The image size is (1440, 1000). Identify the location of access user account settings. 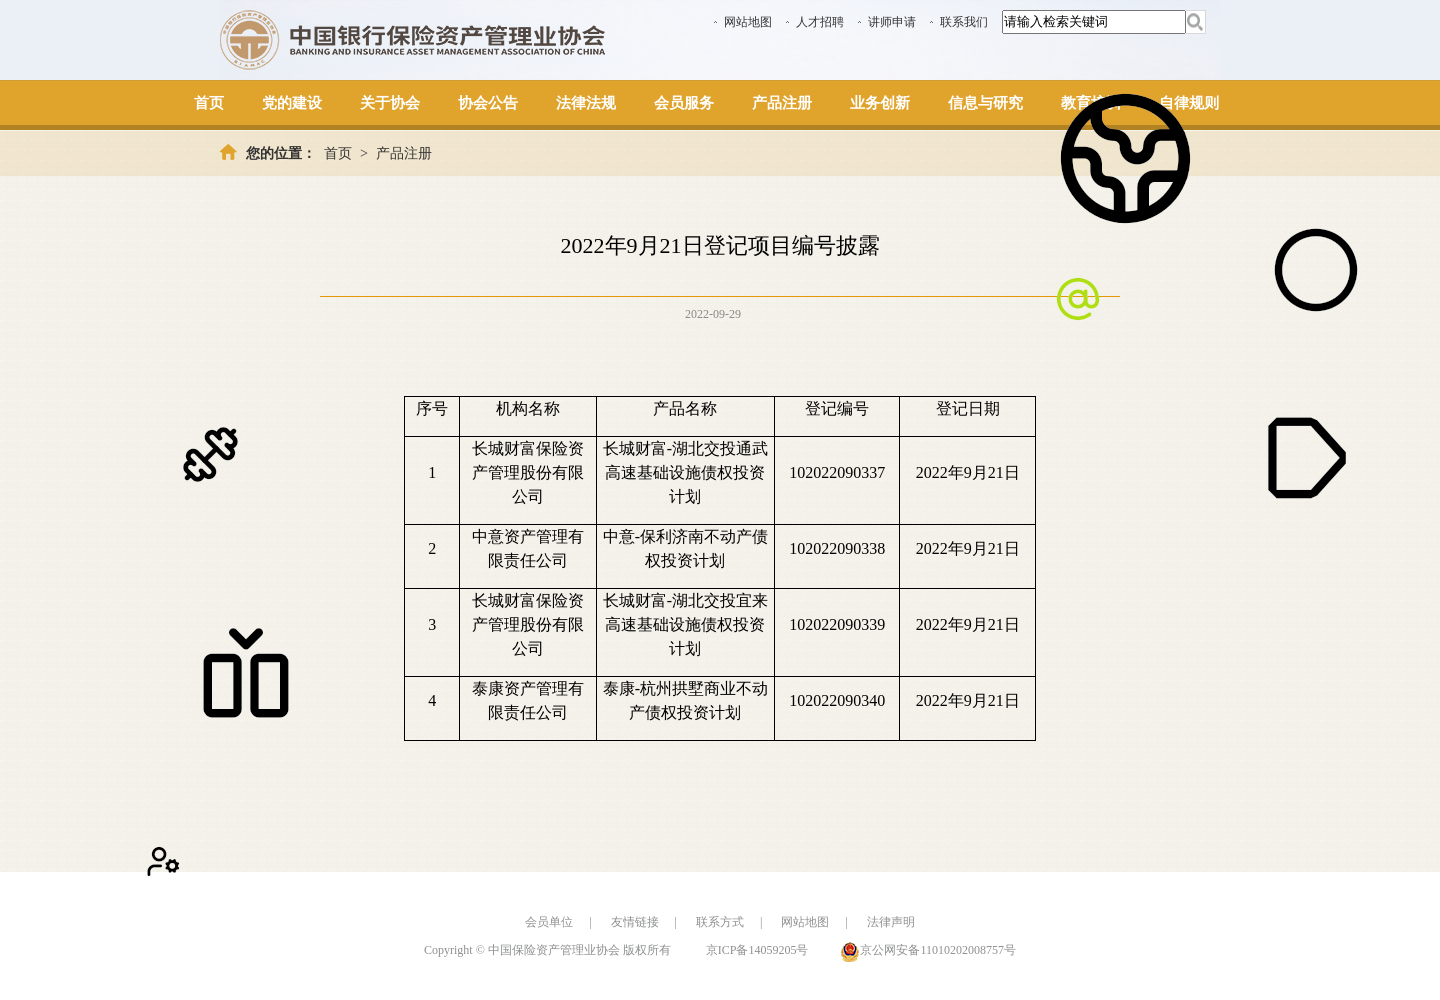
(163, 861).